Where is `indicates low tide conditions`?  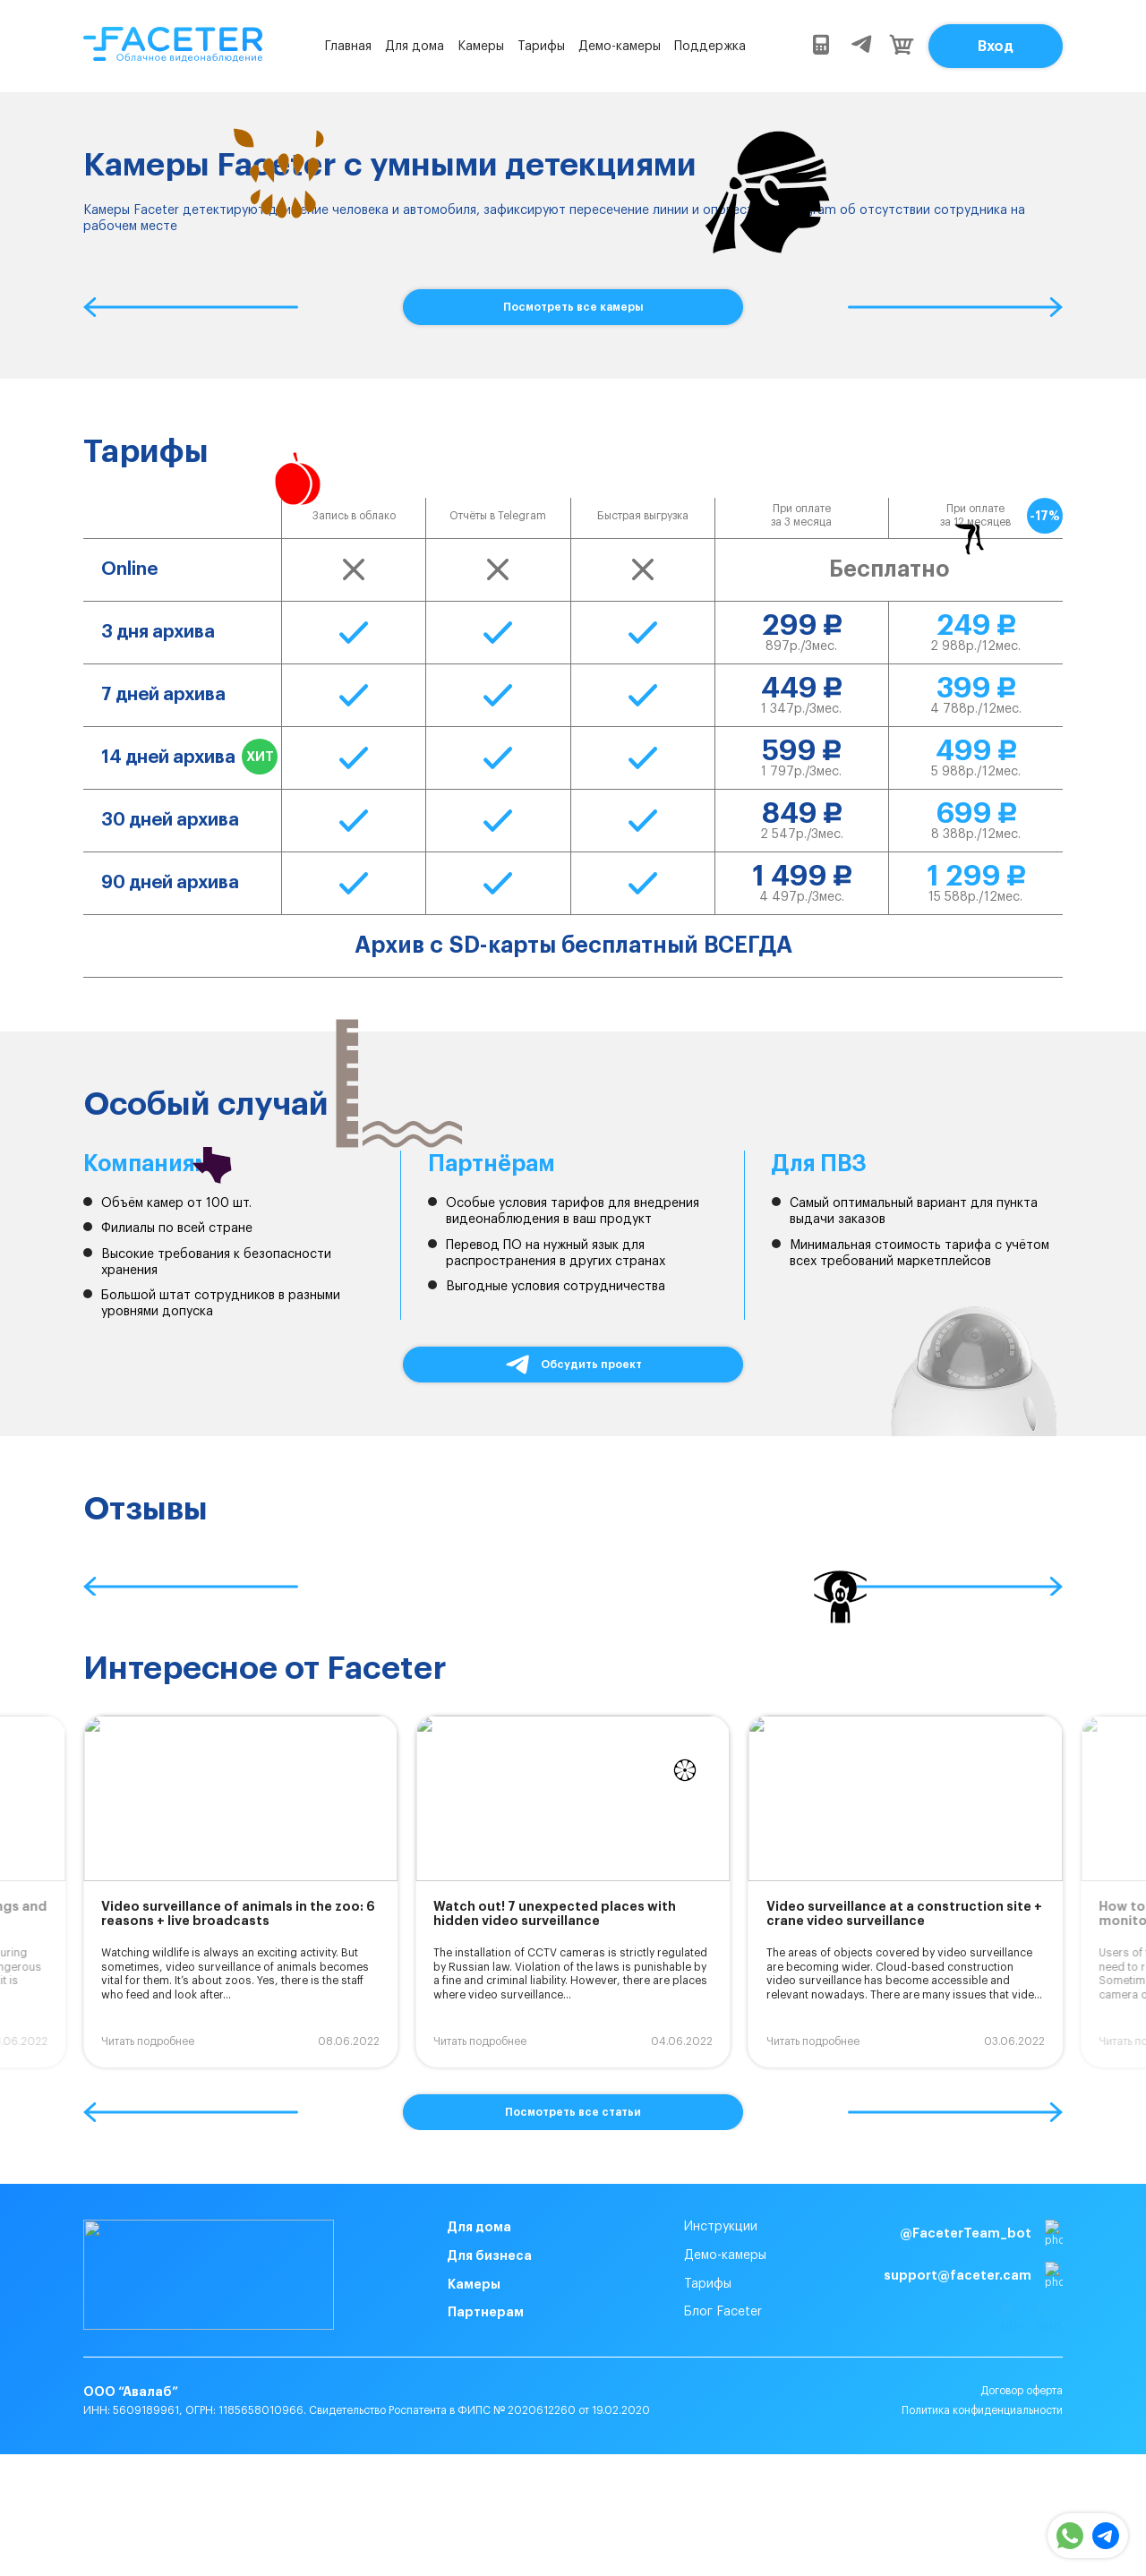 indicates low tide conditions is located at coordinates (396, 1083).